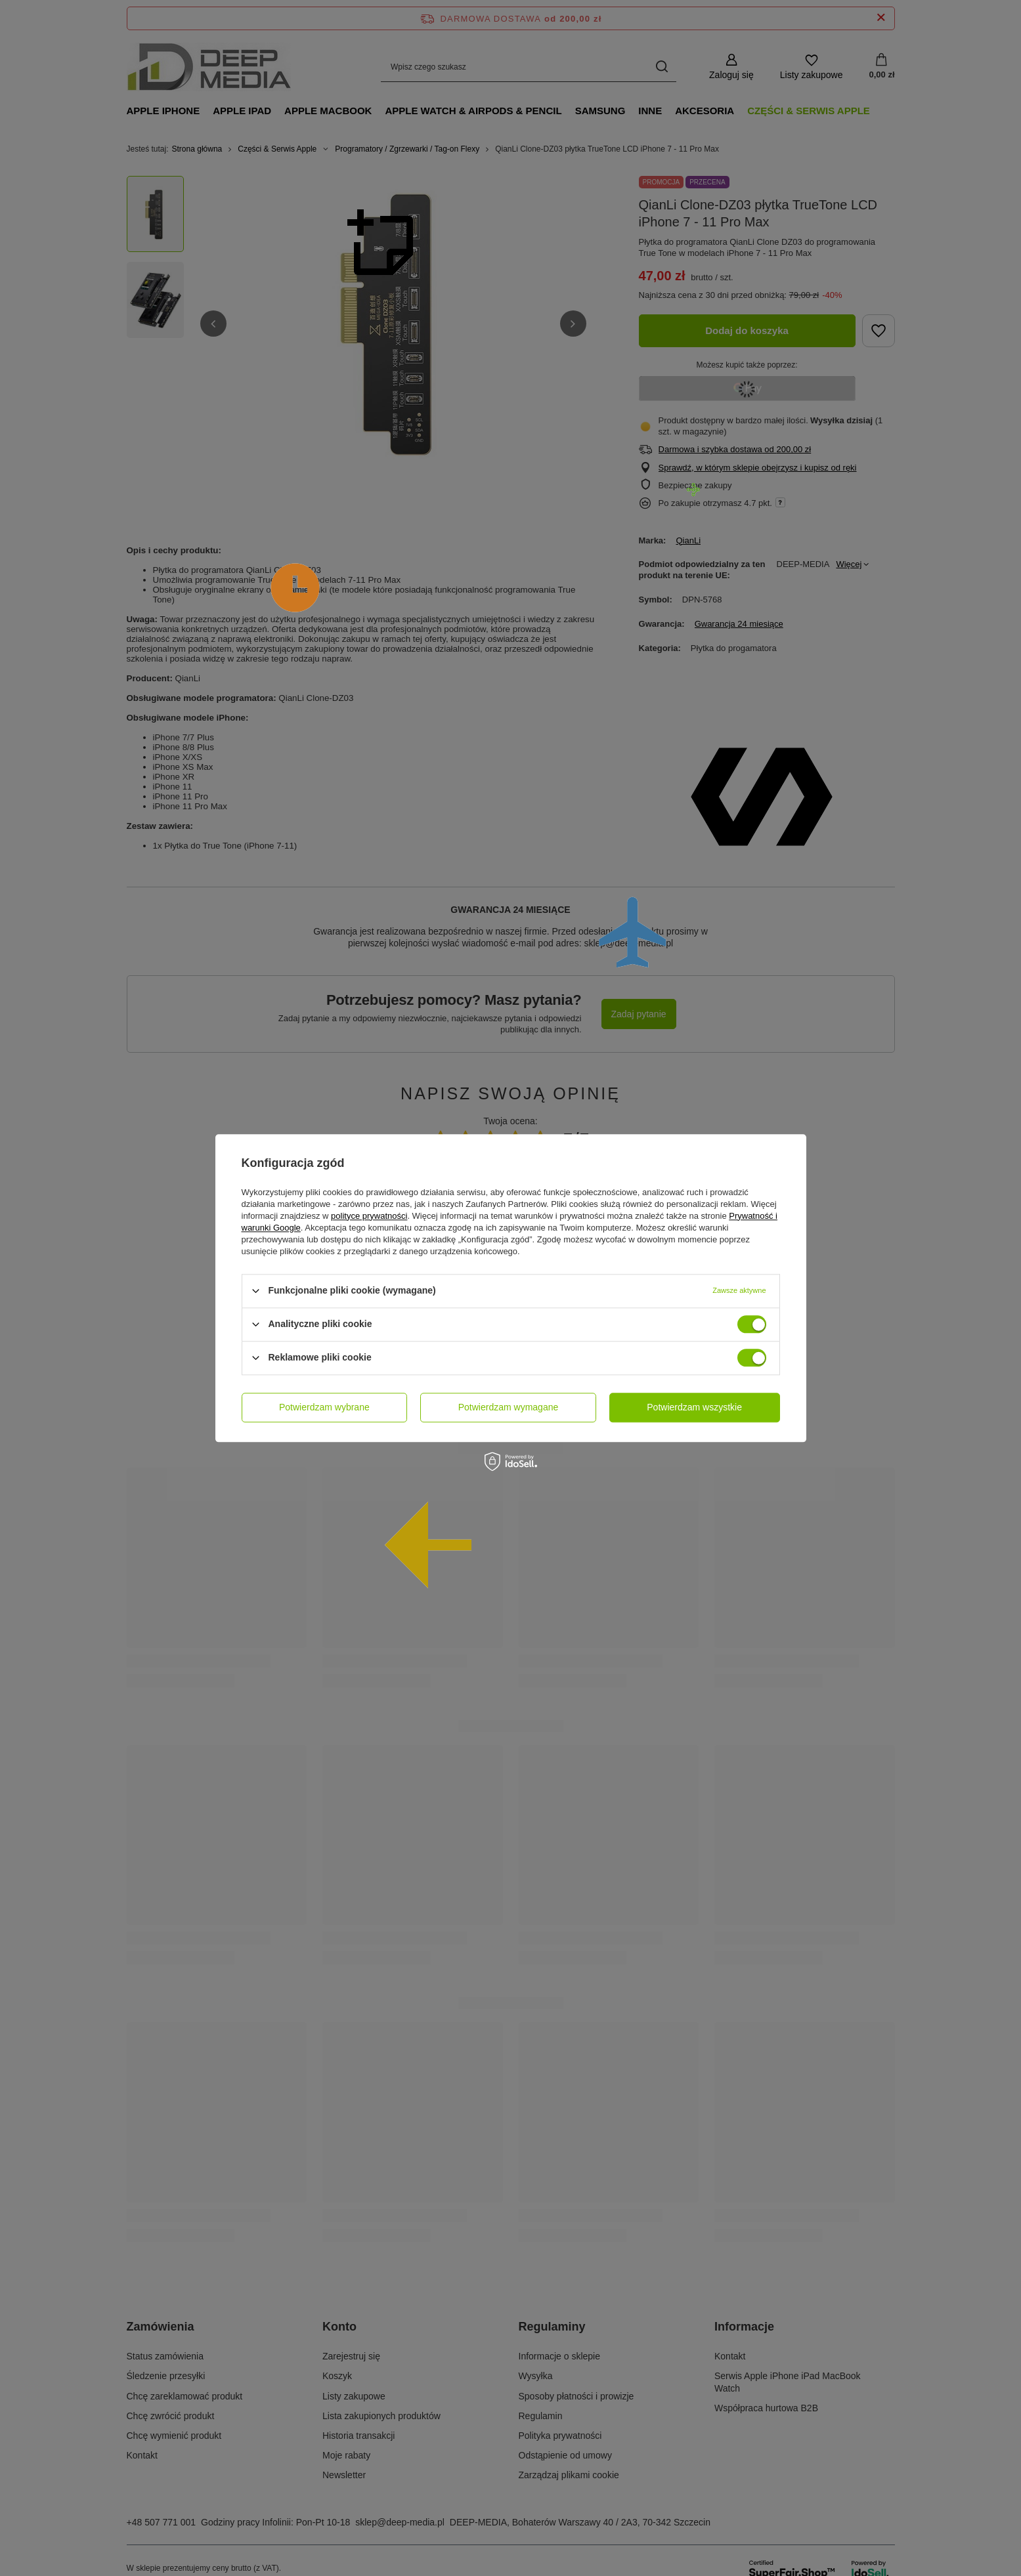 Image resolution: width=1021 pixels, height=2576 pixels. Describe the element at coordinates (295, 587) in the screenshot. I see `view current time or clock` at that location.